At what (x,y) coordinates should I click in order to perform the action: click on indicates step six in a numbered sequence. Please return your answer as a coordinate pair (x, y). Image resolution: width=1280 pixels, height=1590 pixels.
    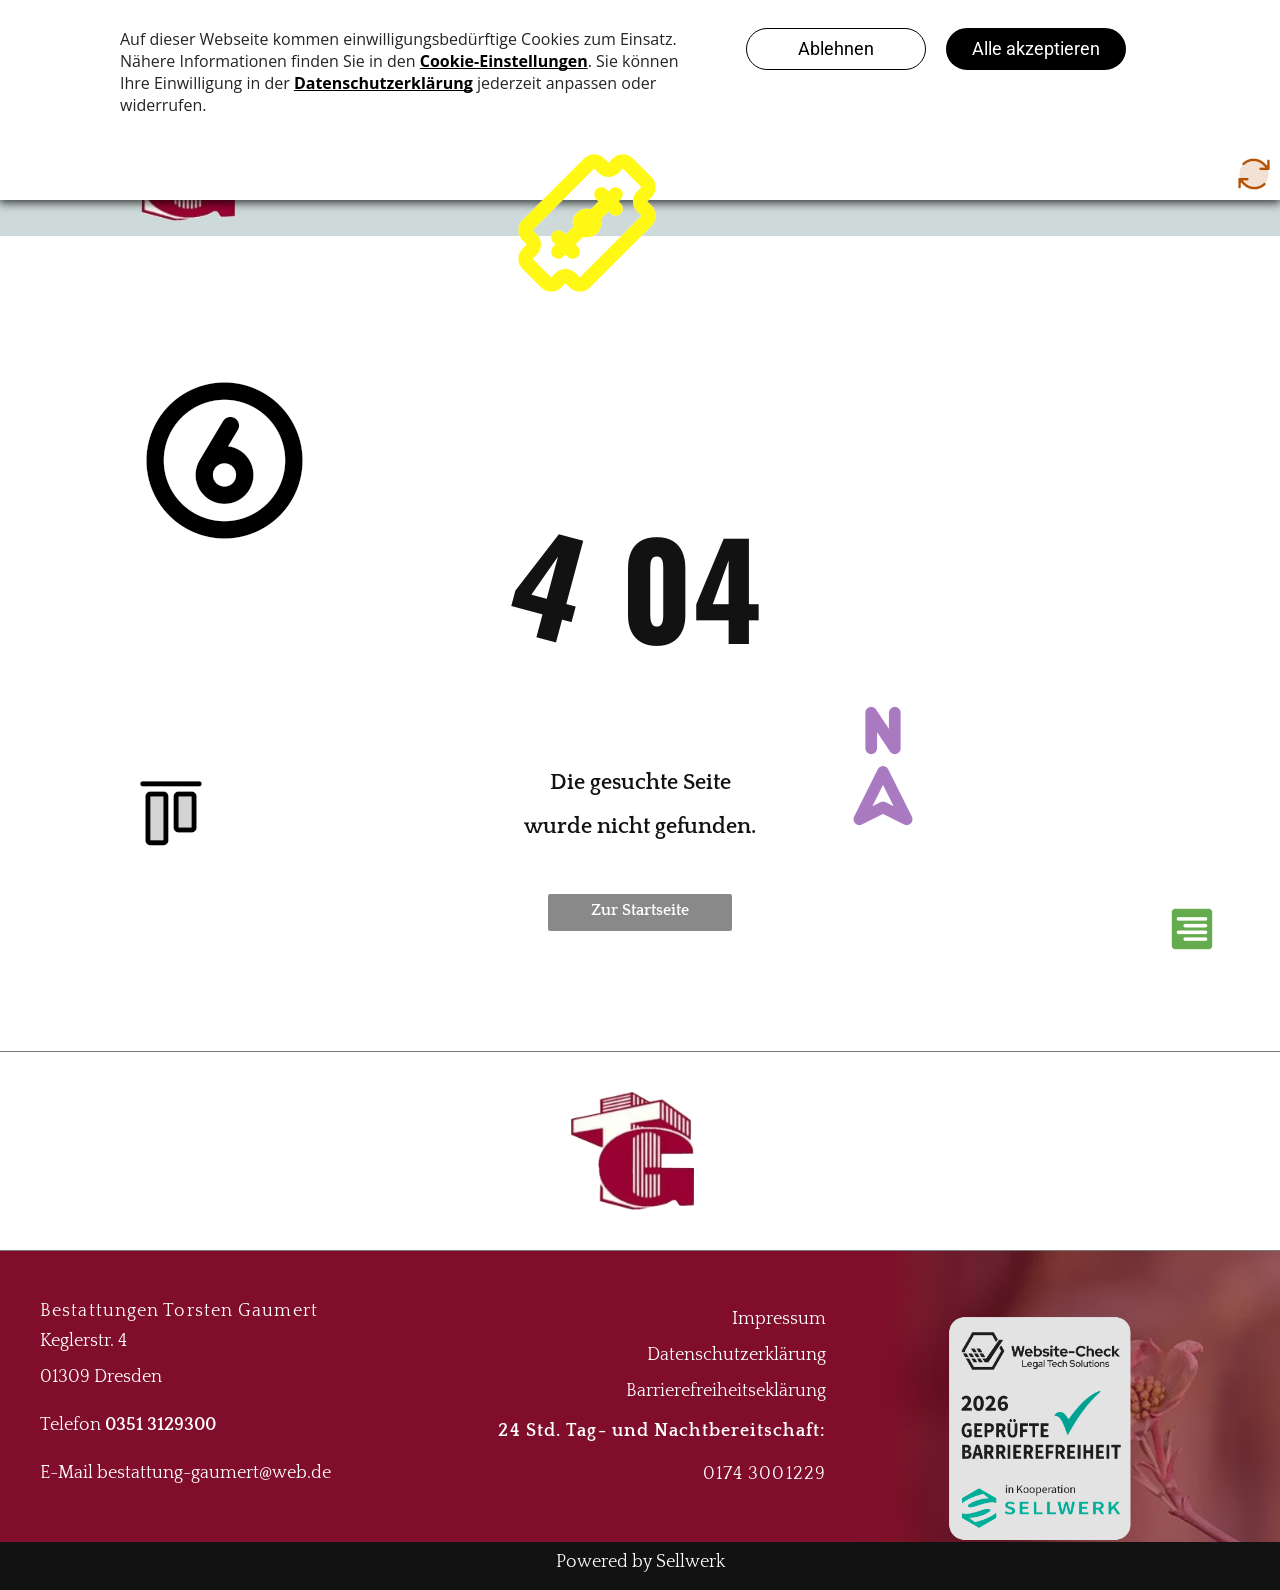
    Looking at the image, I should click on (224, 460).